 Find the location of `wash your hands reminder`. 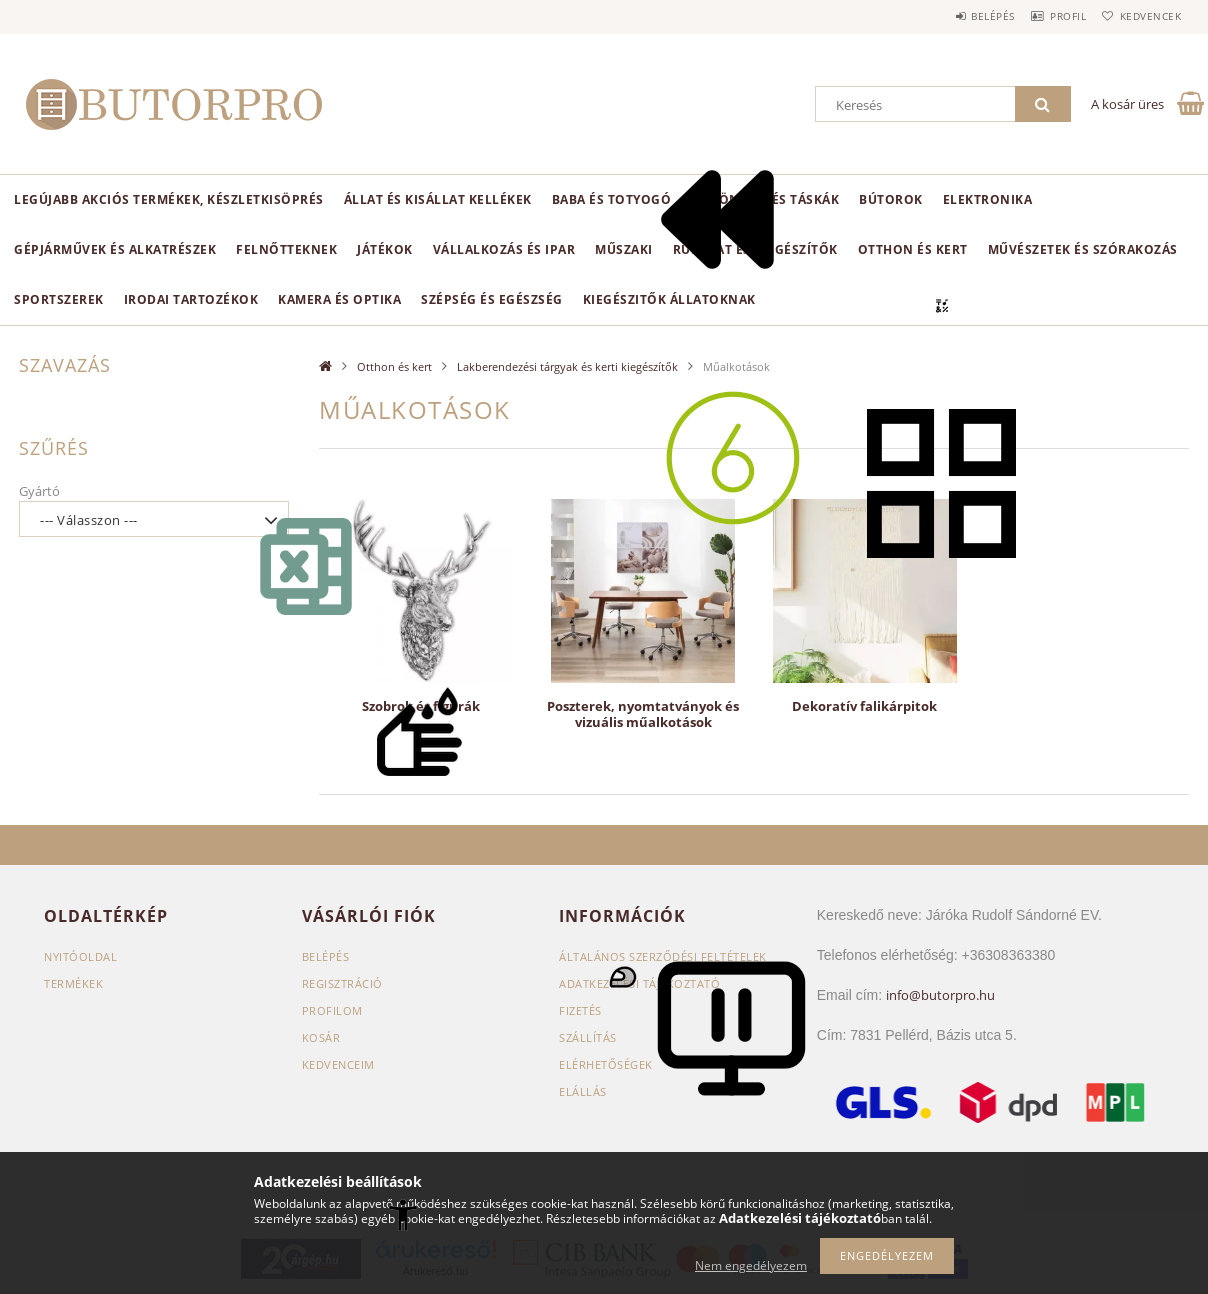

wash your hands reminder is located at coordinates (421, 731).